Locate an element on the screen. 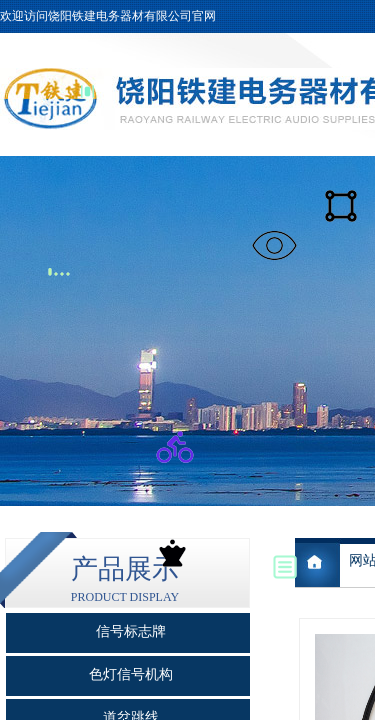 The image size is (375, 720). open navigation menu is located at coordinates (285, 567).